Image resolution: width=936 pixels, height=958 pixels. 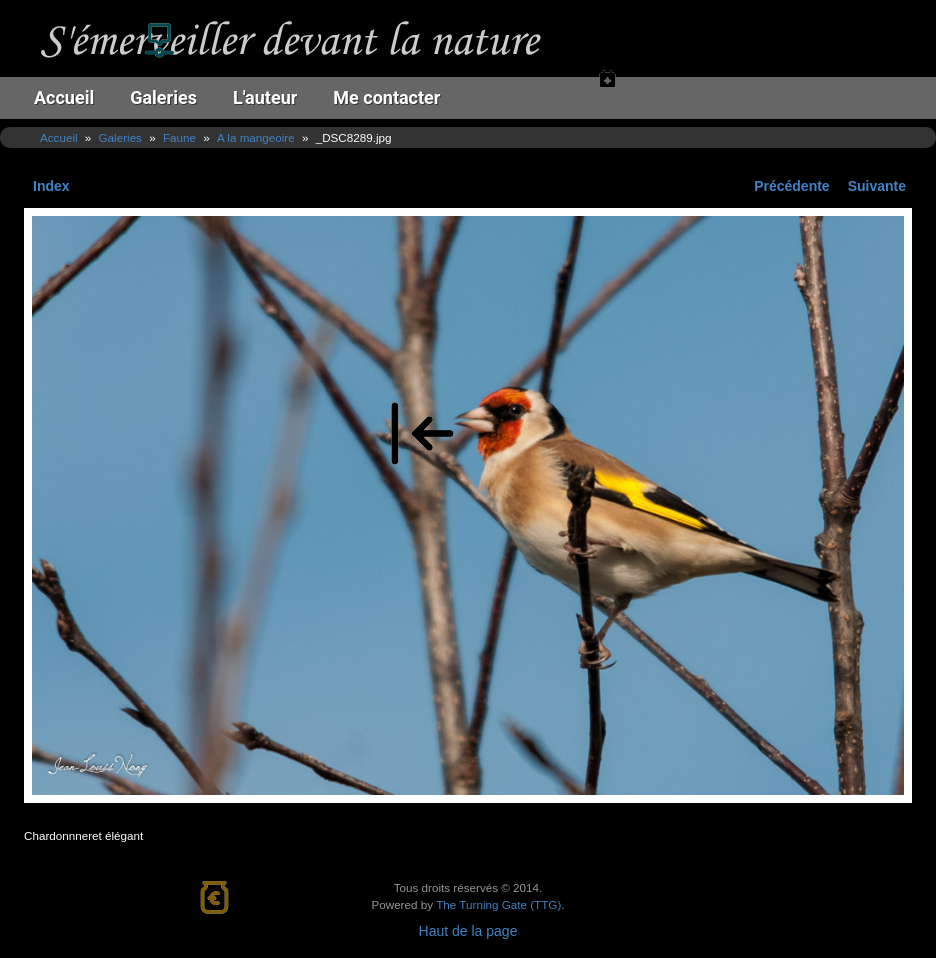 I want to click on view event details on timeline, so click(x=159, y=39).